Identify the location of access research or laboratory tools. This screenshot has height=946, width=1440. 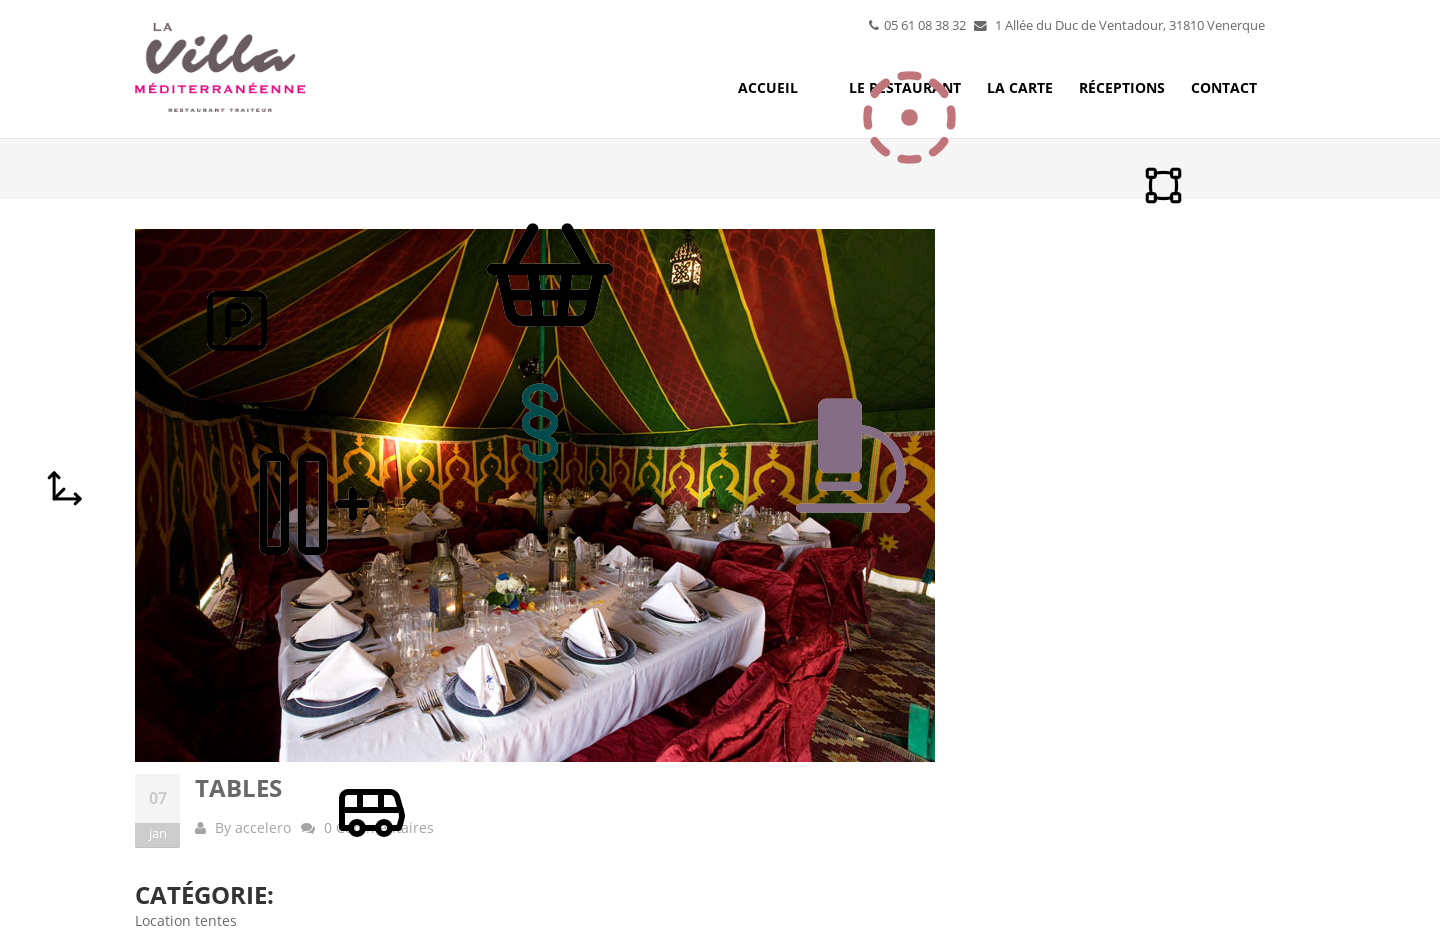
(853, 460).